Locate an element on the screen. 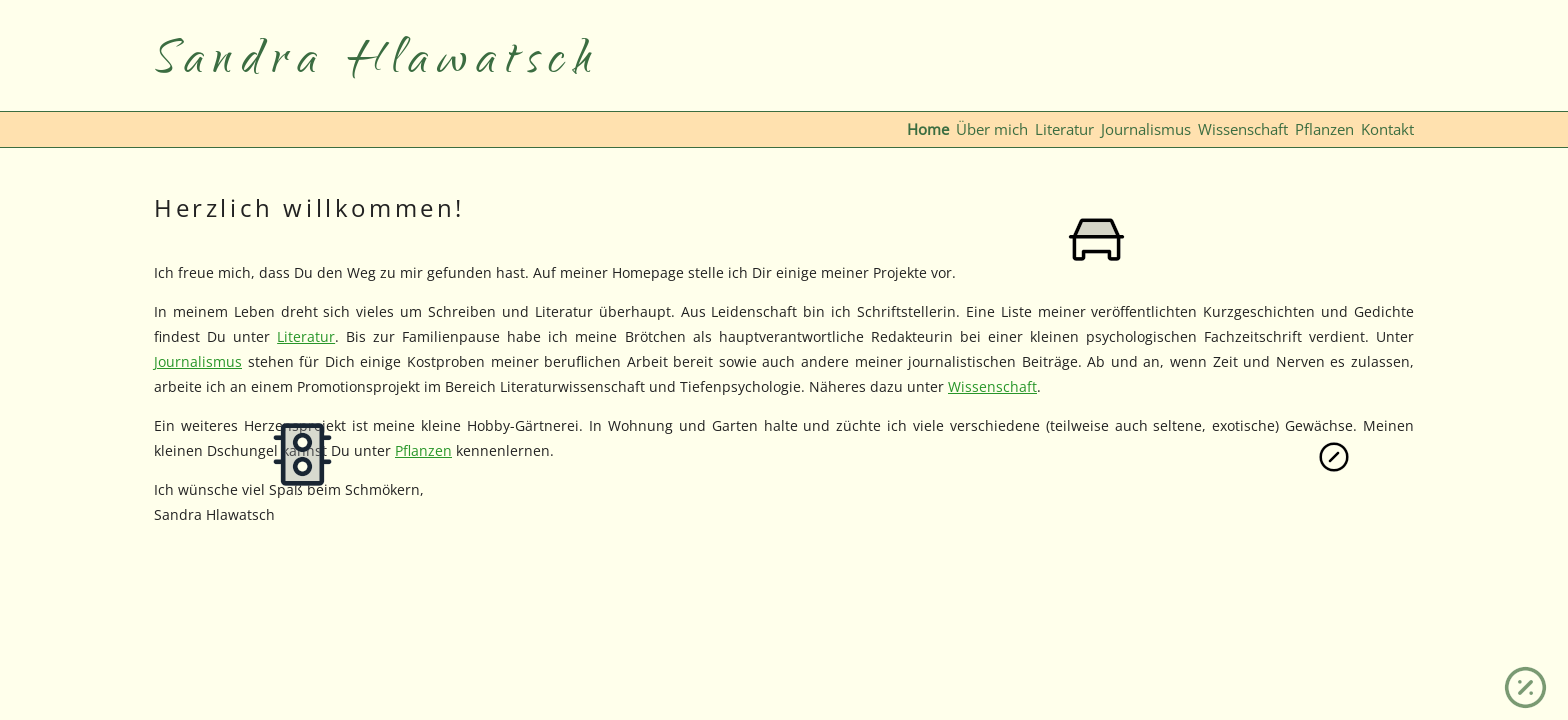 The image size is (1568, 720). indicates a blocked or prohibited action is located at coordinates (1334, 457).